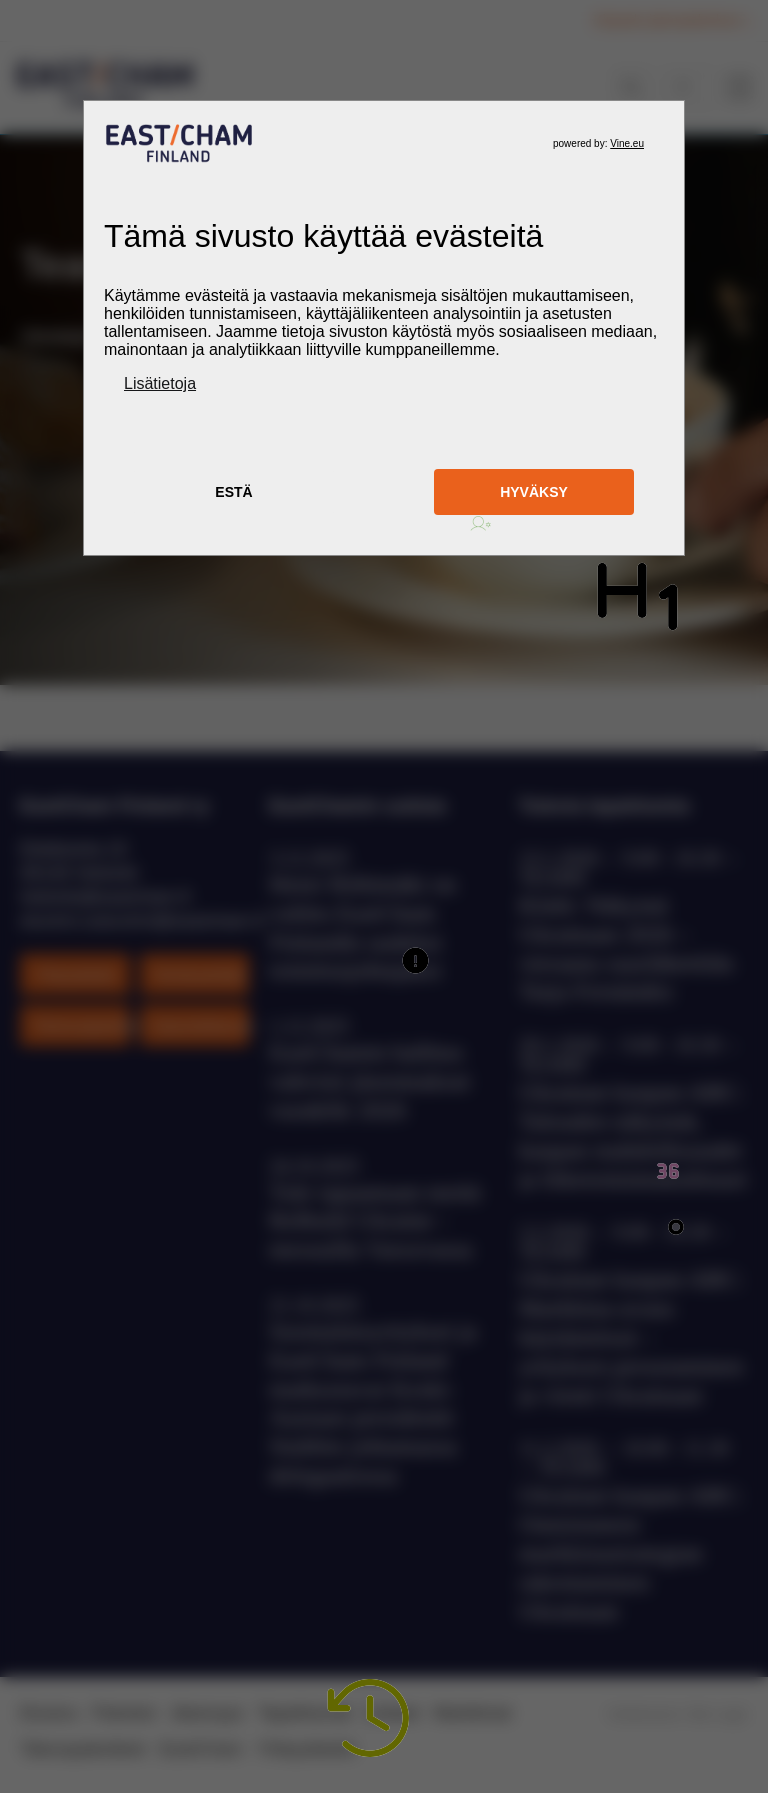 Image resolution: width=768 pixels, height=1793 pixels. Describe the element at coordinates (415, 960) in the screenshot. I see `indicates a warning or alert requiring attention` at that location.